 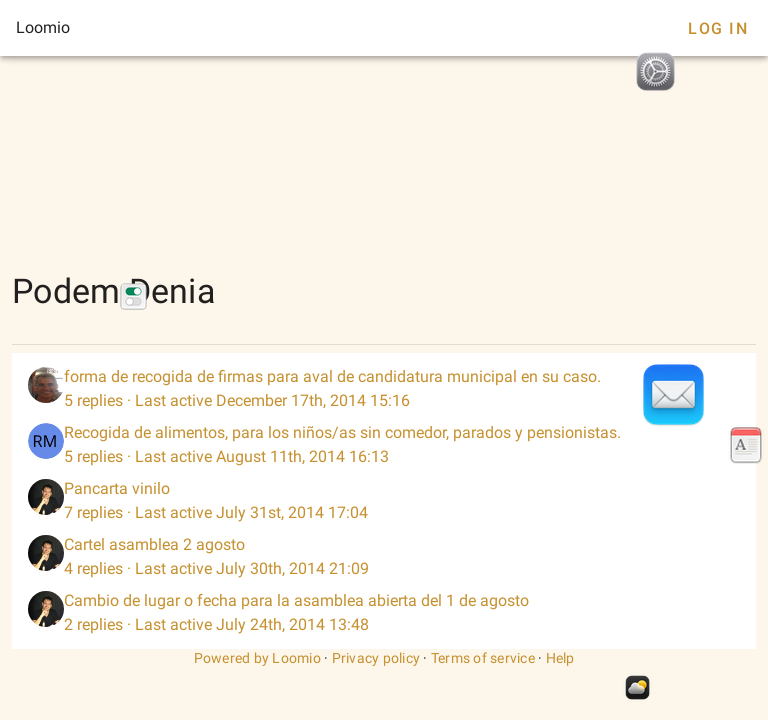 I want to click on open unity tweak tool to customize desktop settings, so click(x=133, y=296).